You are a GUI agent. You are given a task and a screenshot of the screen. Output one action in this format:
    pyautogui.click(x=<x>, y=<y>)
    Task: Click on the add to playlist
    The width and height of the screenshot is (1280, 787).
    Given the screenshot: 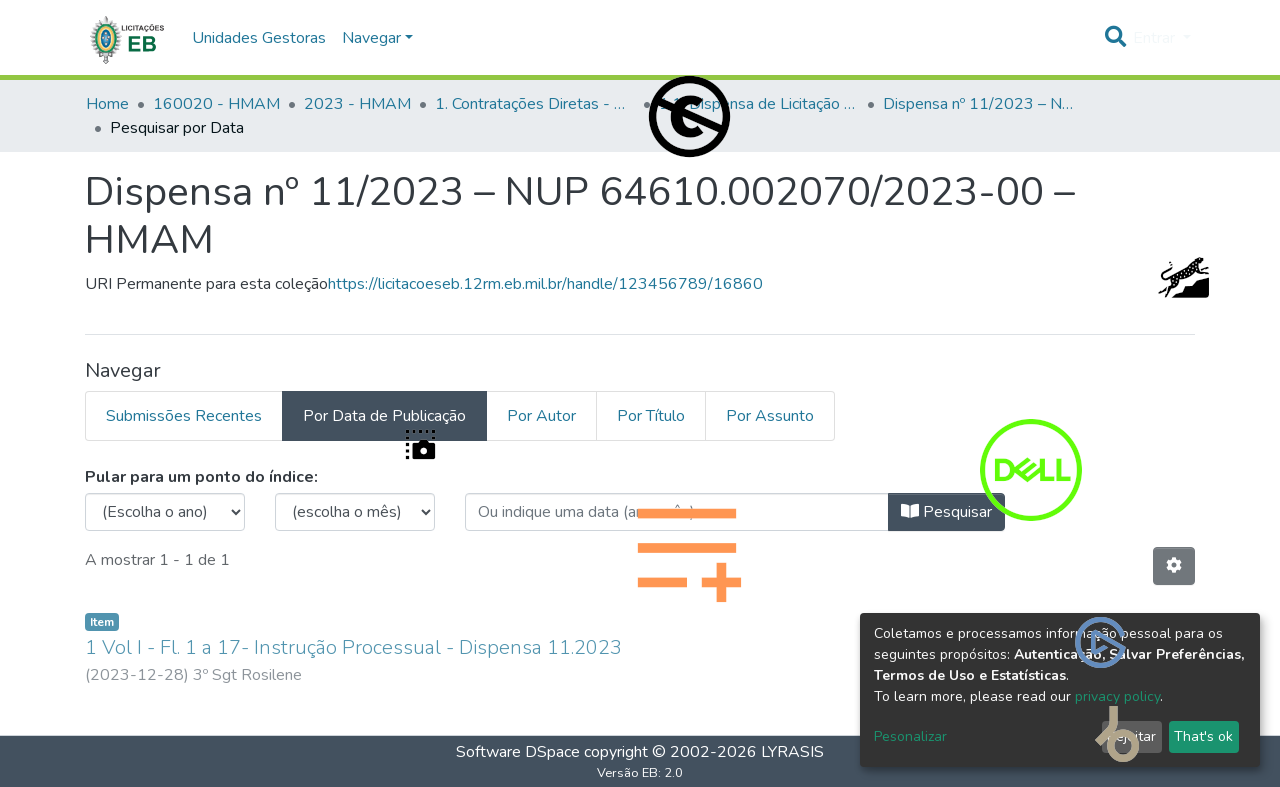 What is the action you would take?
    pyautogui.click(x=687, y=548)
    